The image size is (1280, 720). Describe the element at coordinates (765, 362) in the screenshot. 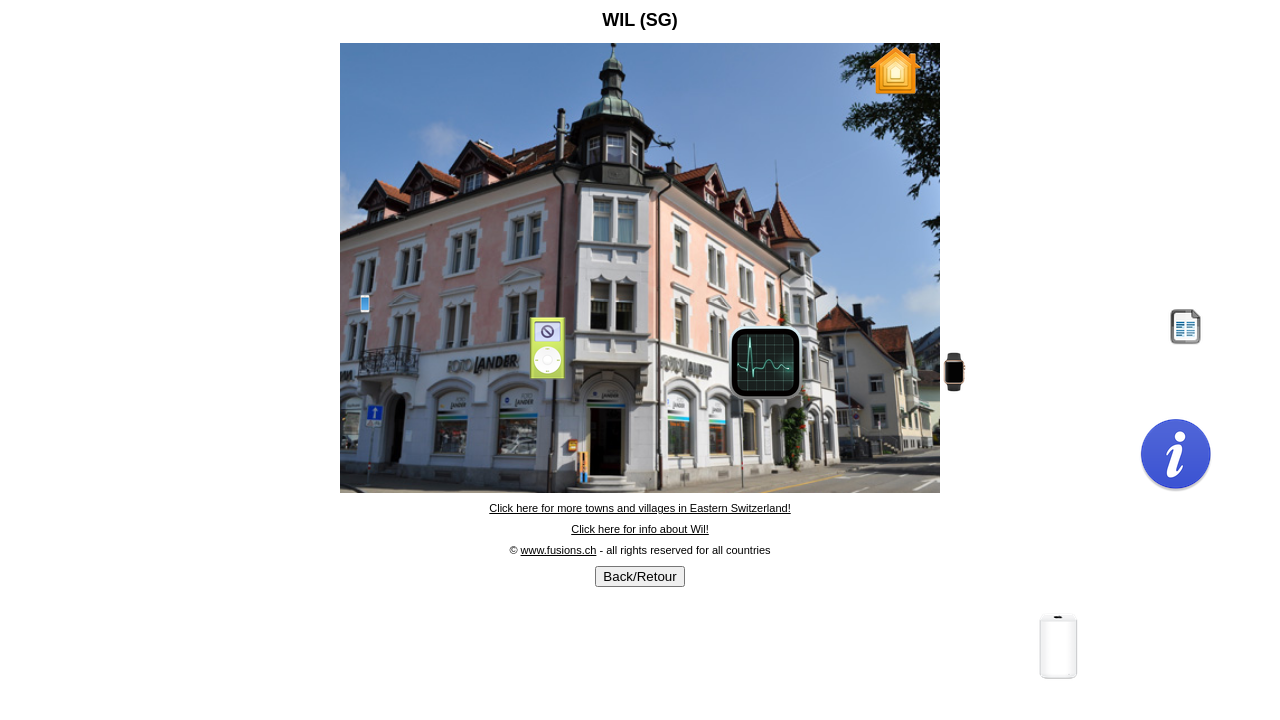

I see `open activity monitor to view system processes` at that location.